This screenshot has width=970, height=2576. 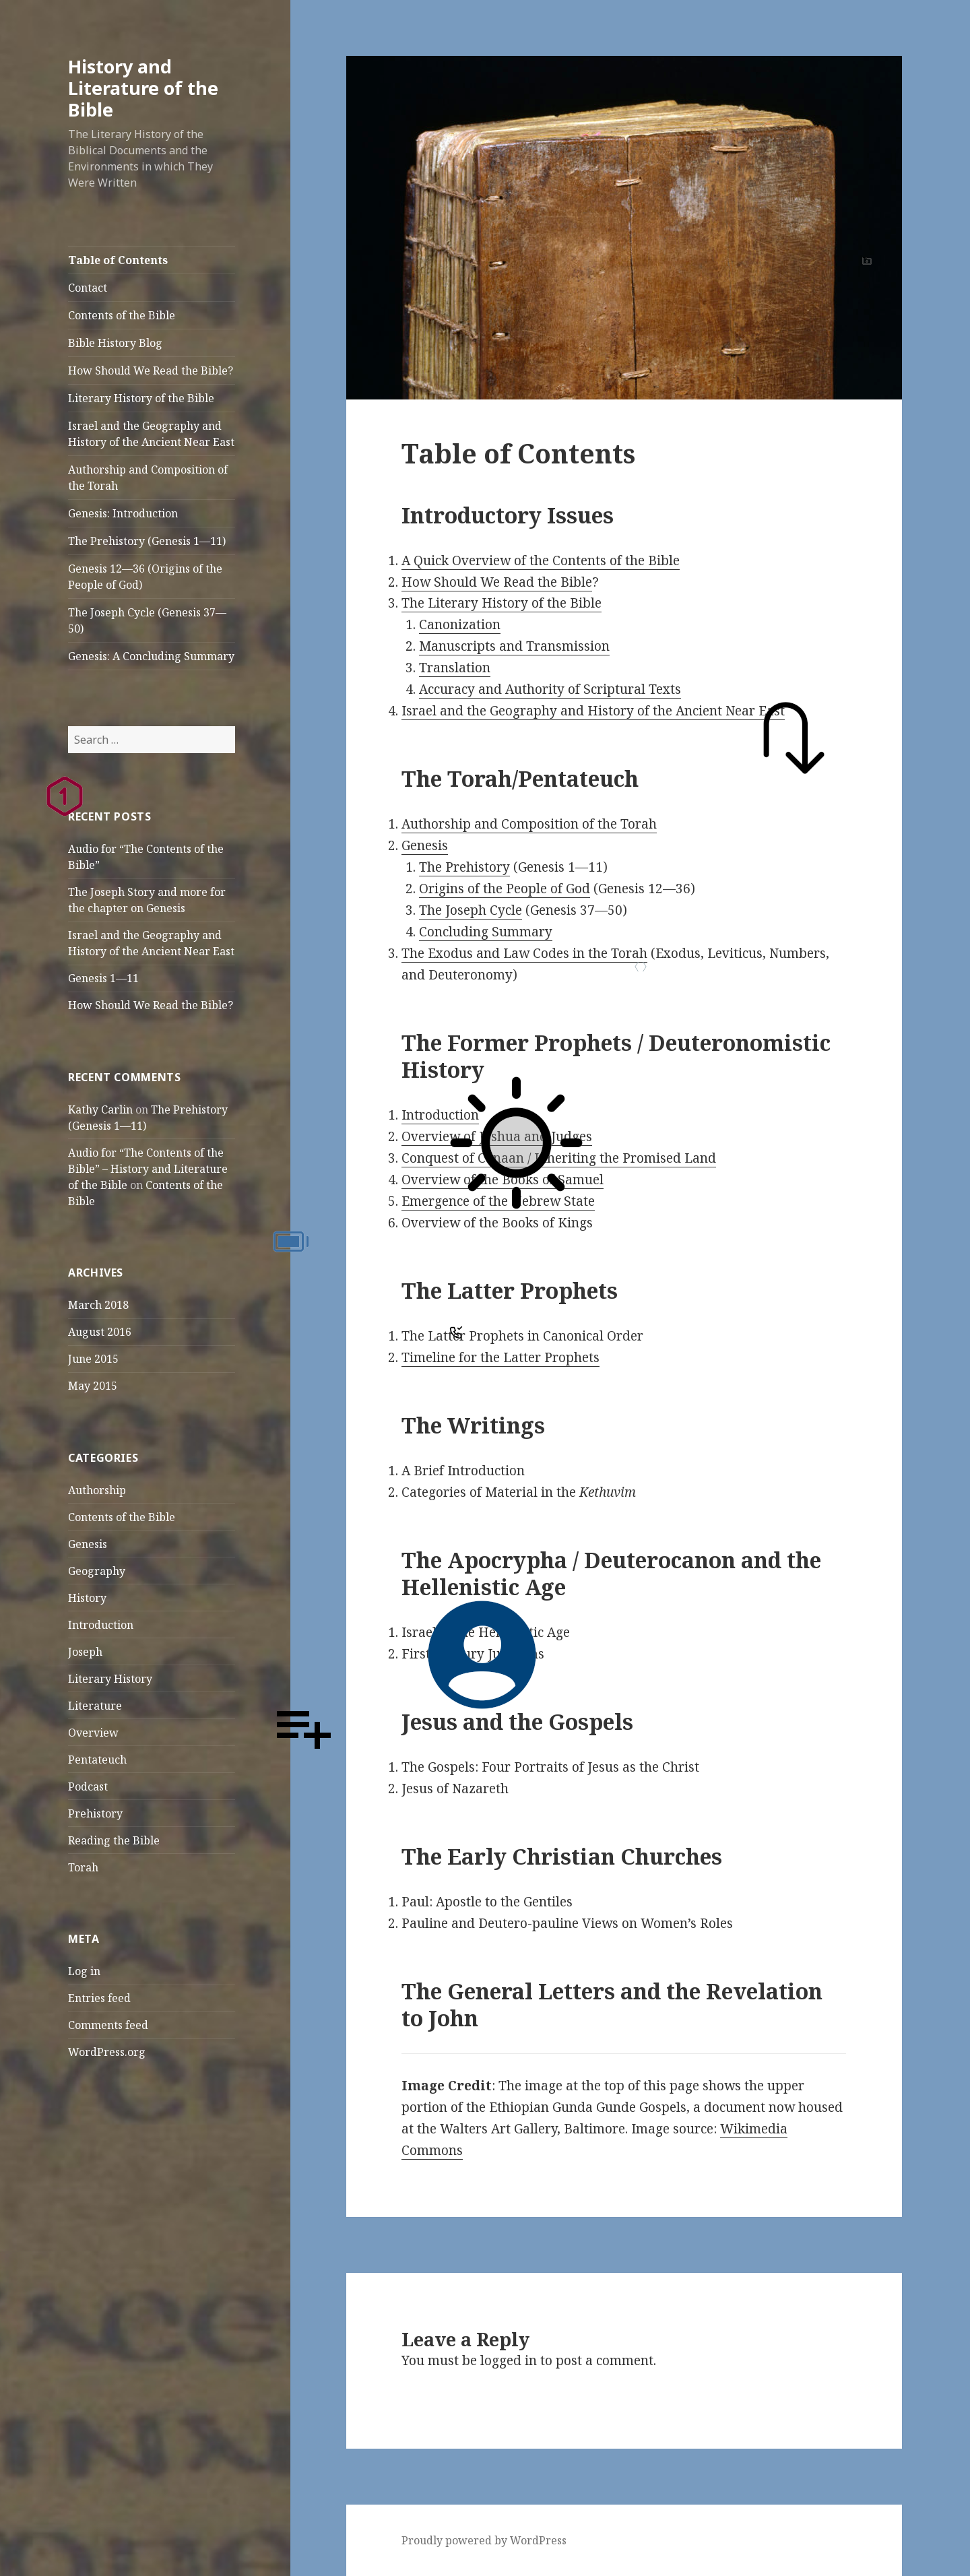 What do you see at coordinates (290, 1242) in the screenshot?
I see `indicates battery is fully charged` at bounding box center [290, 1242].